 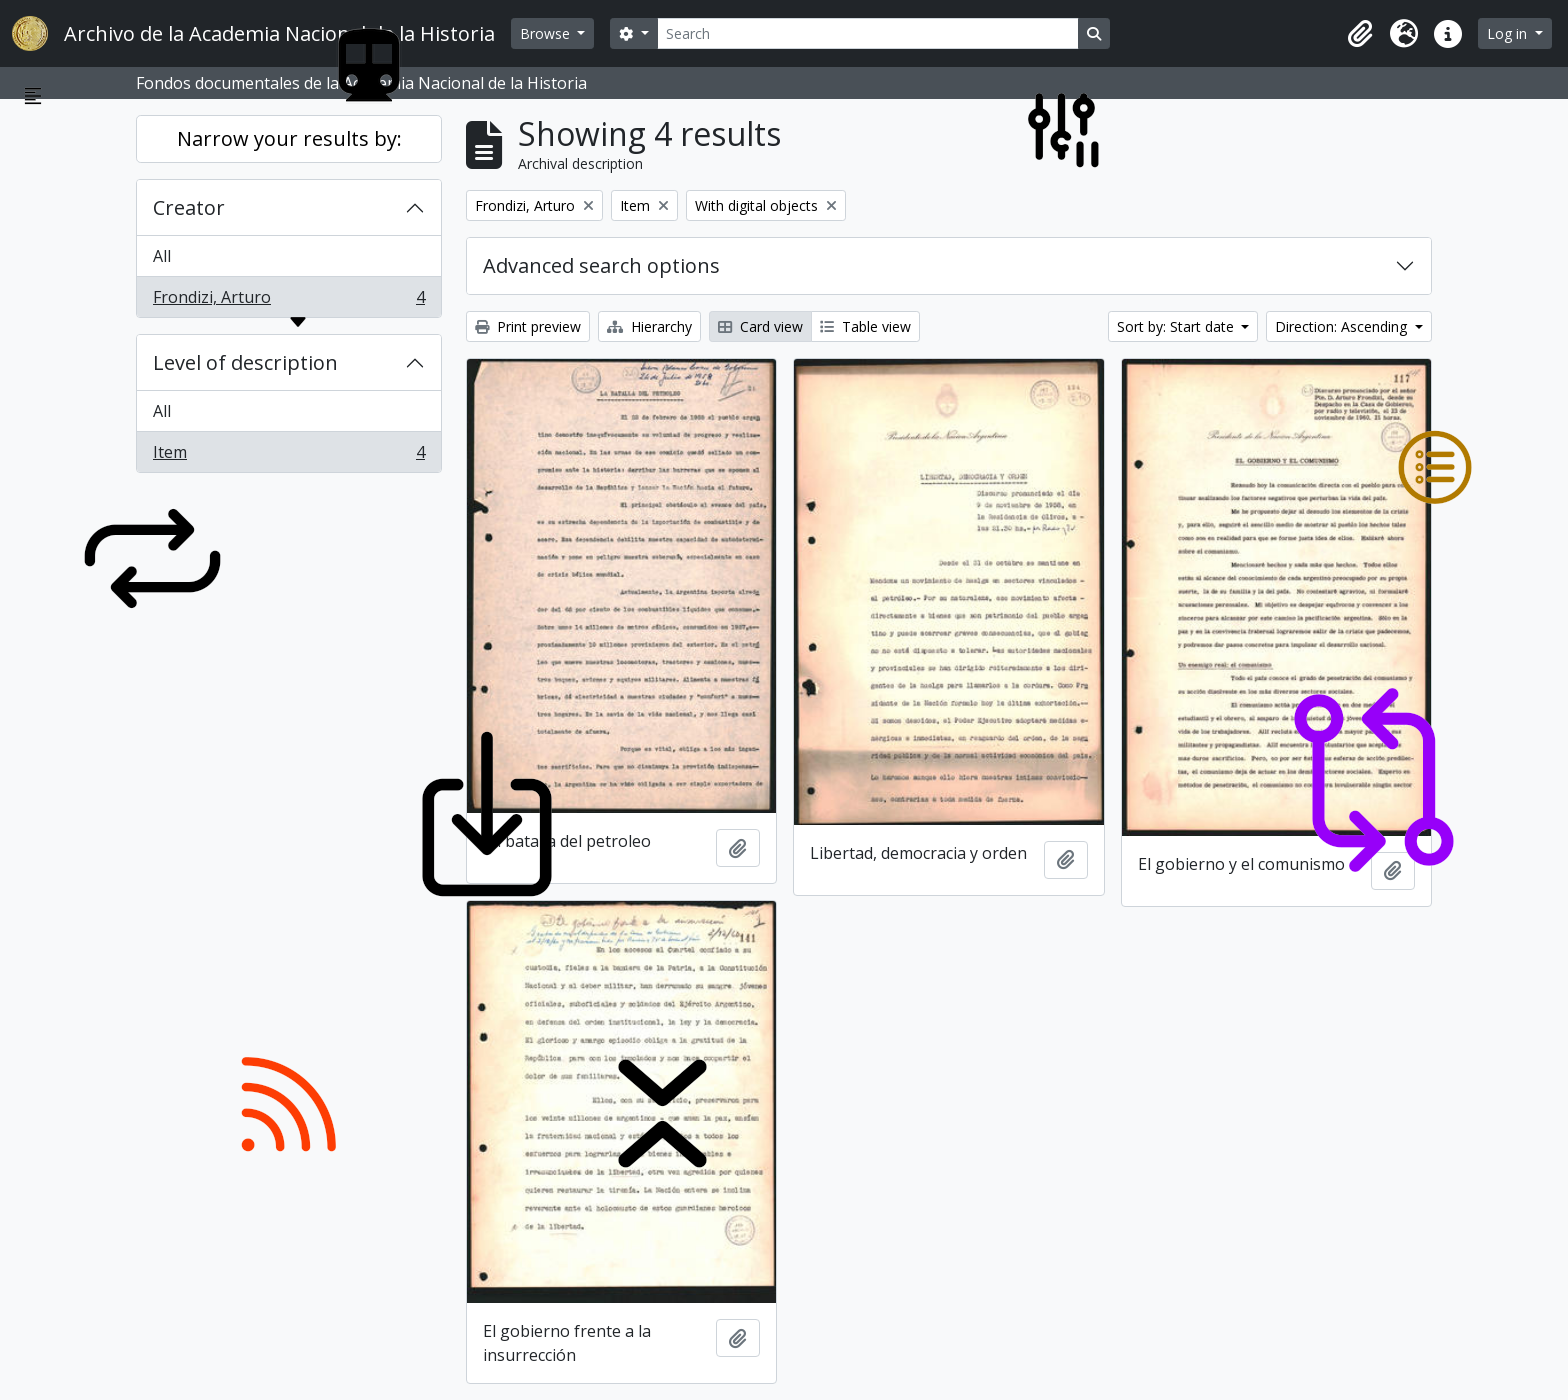 What do you see at coordinates (1061, 126) in the screenshot?
I see `pause automatic adjustments or settings sync` at bounding box center [1061, 126].